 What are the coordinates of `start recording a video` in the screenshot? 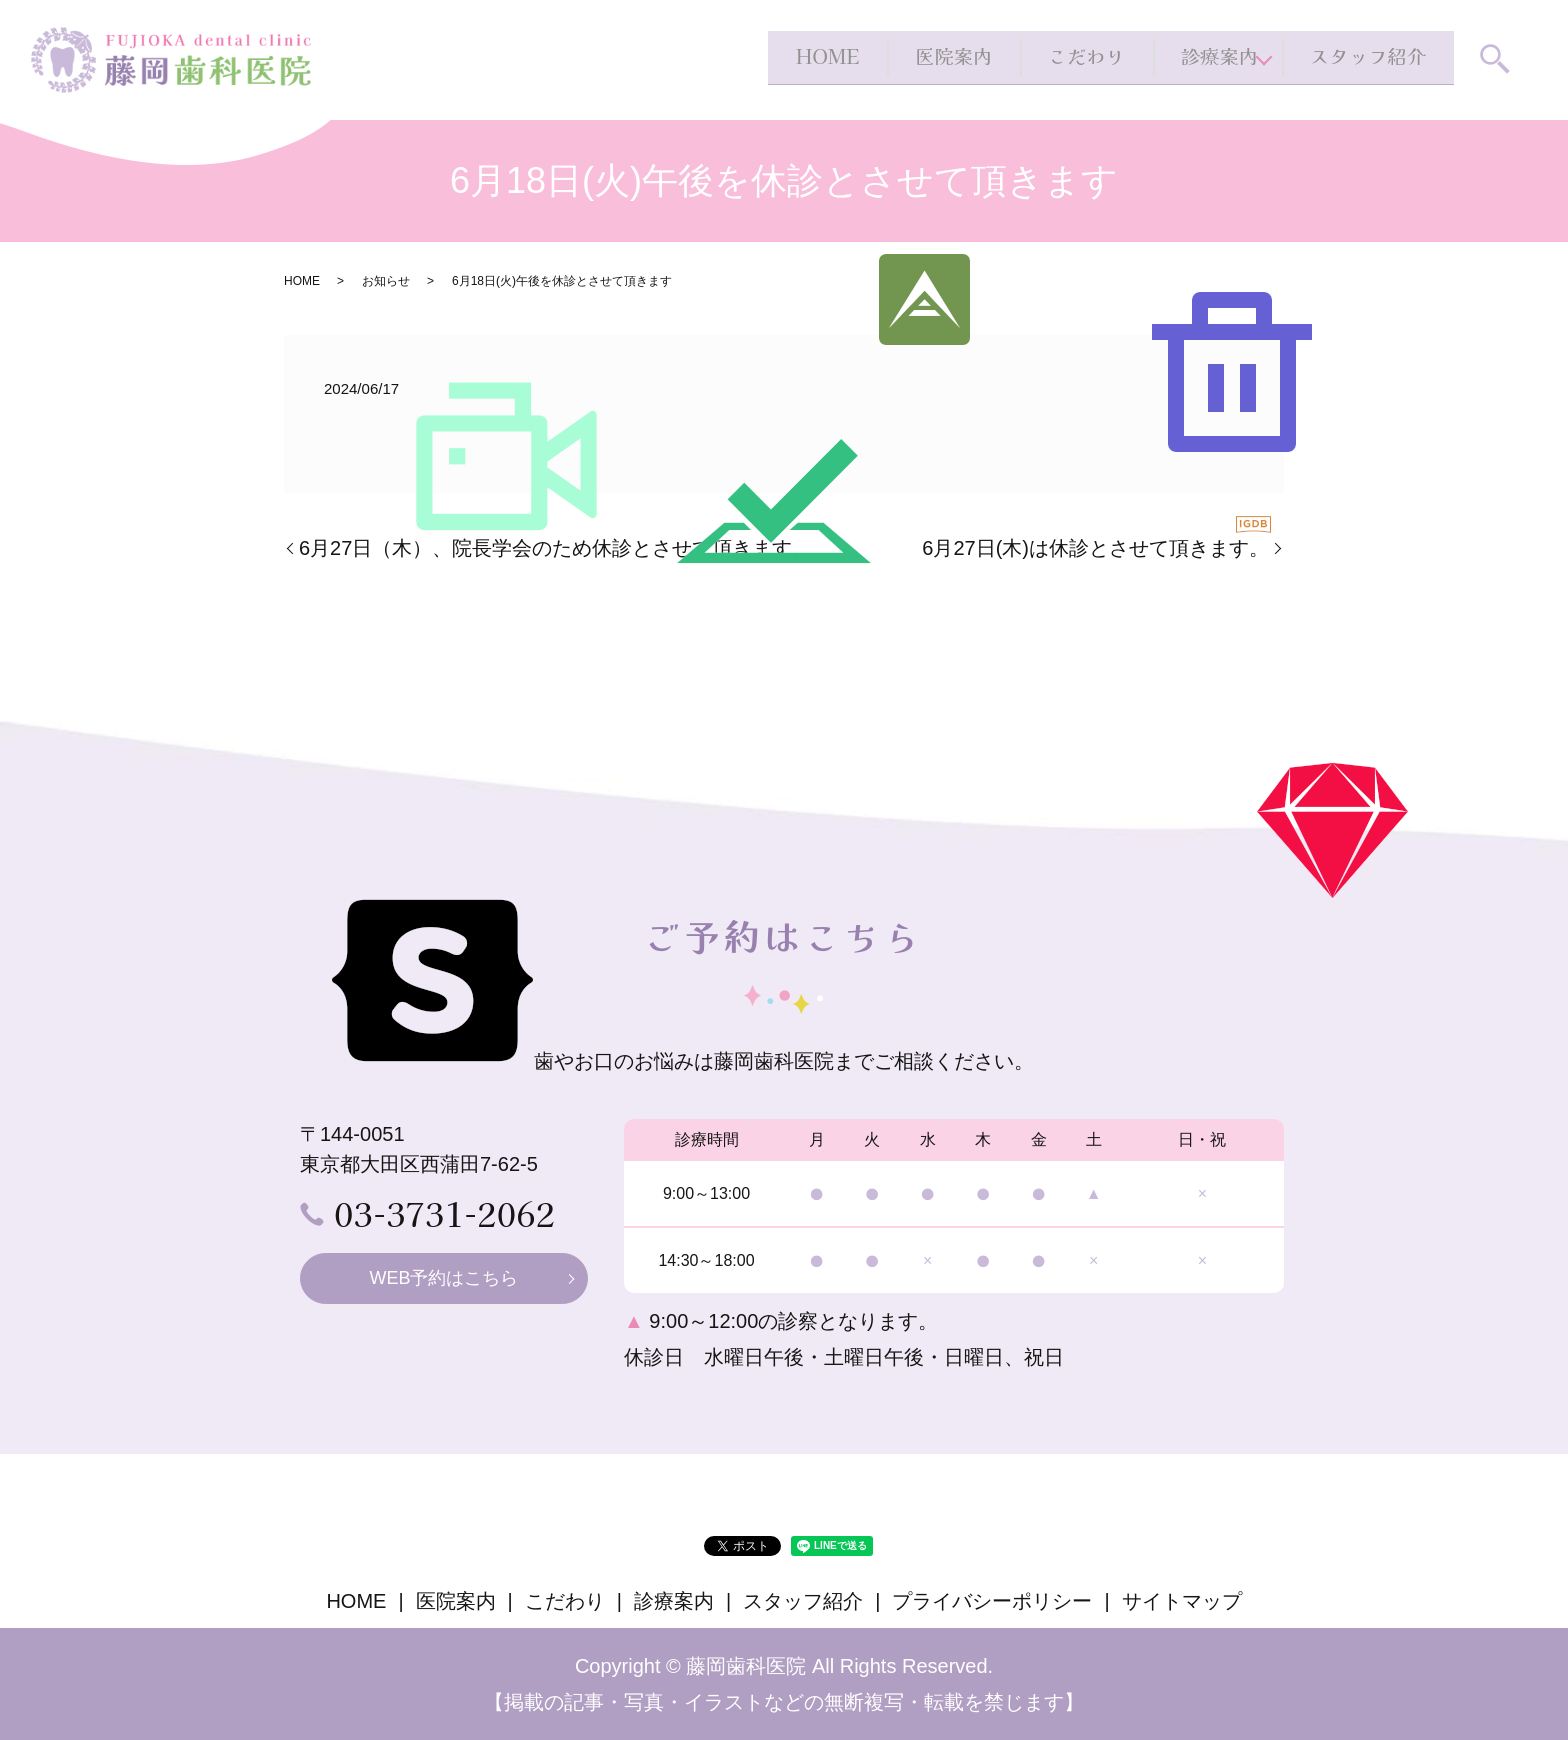 It's located at (506, 464).